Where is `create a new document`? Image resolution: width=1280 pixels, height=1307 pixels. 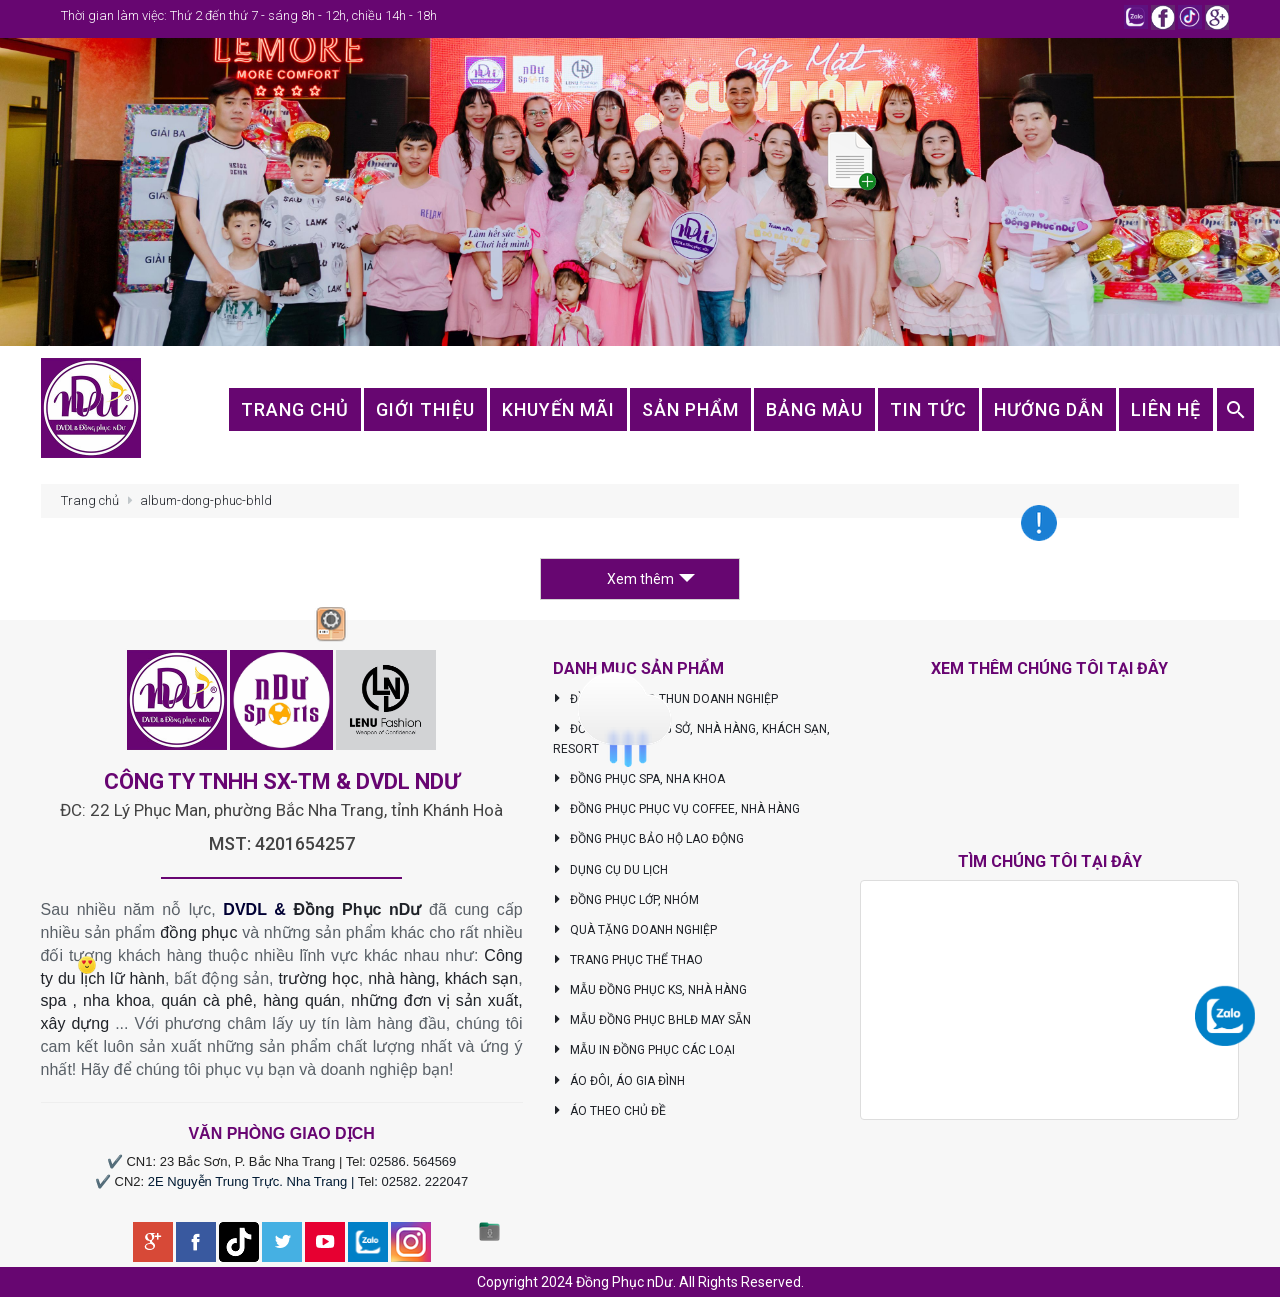 create a new document is located at coordinates (850, 160).